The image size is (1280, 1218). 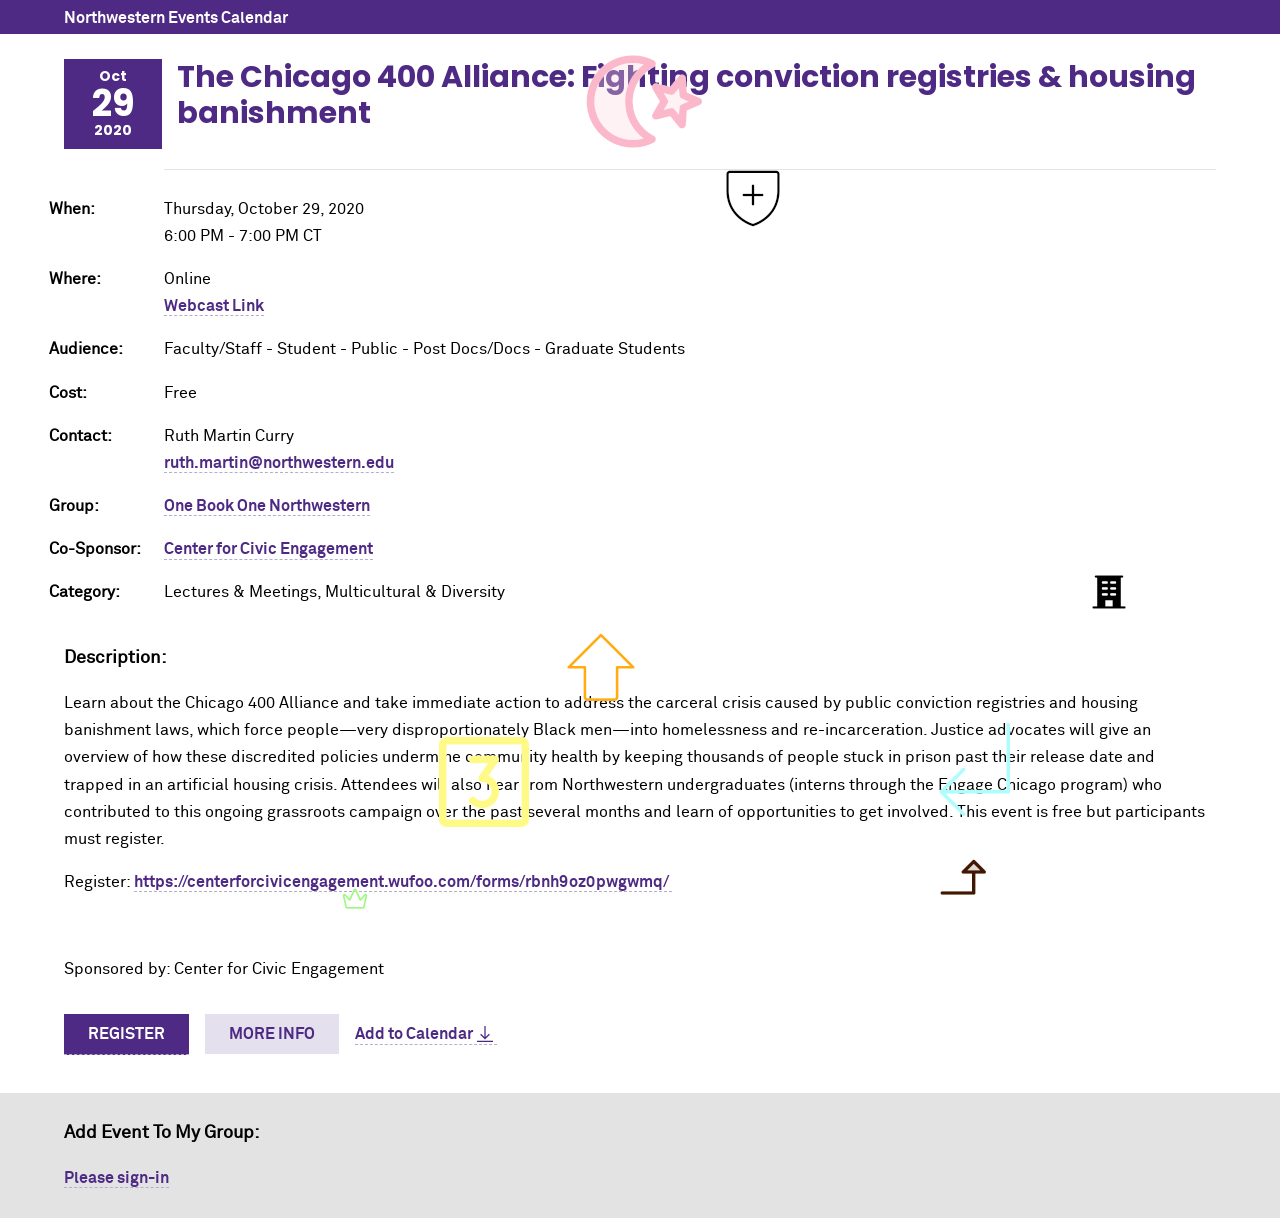 I want to click on indicates islamic religious content or settings, so click(x=640, y=101).